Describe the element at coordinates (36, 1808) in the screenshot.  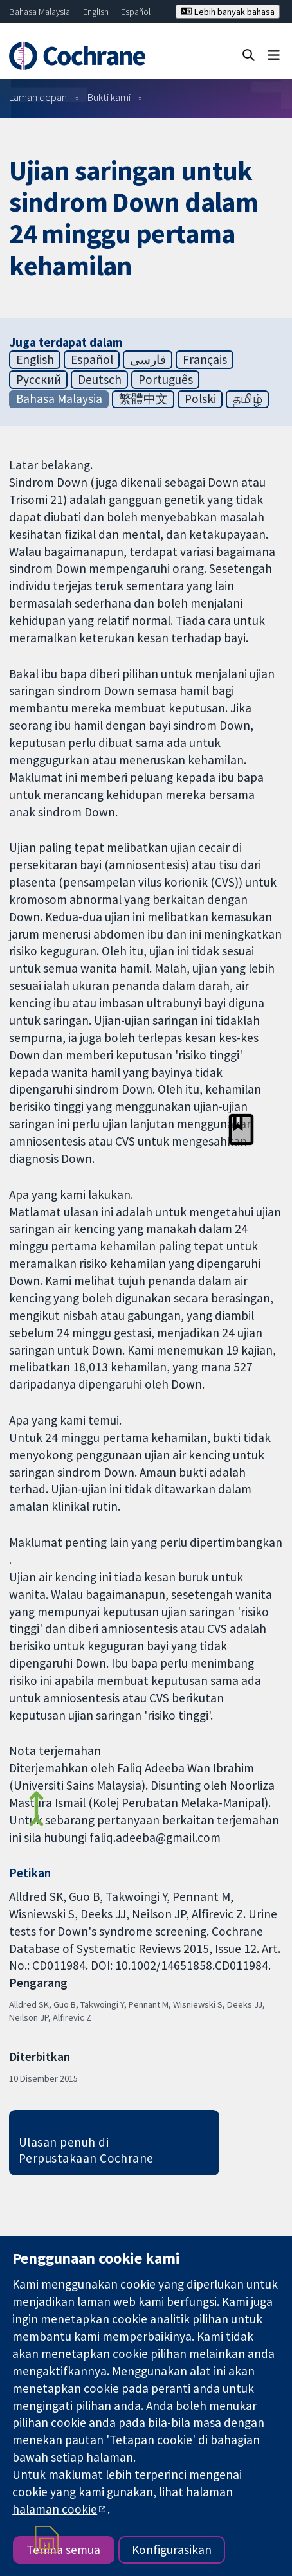
I see `scroll to top of page` at that location.